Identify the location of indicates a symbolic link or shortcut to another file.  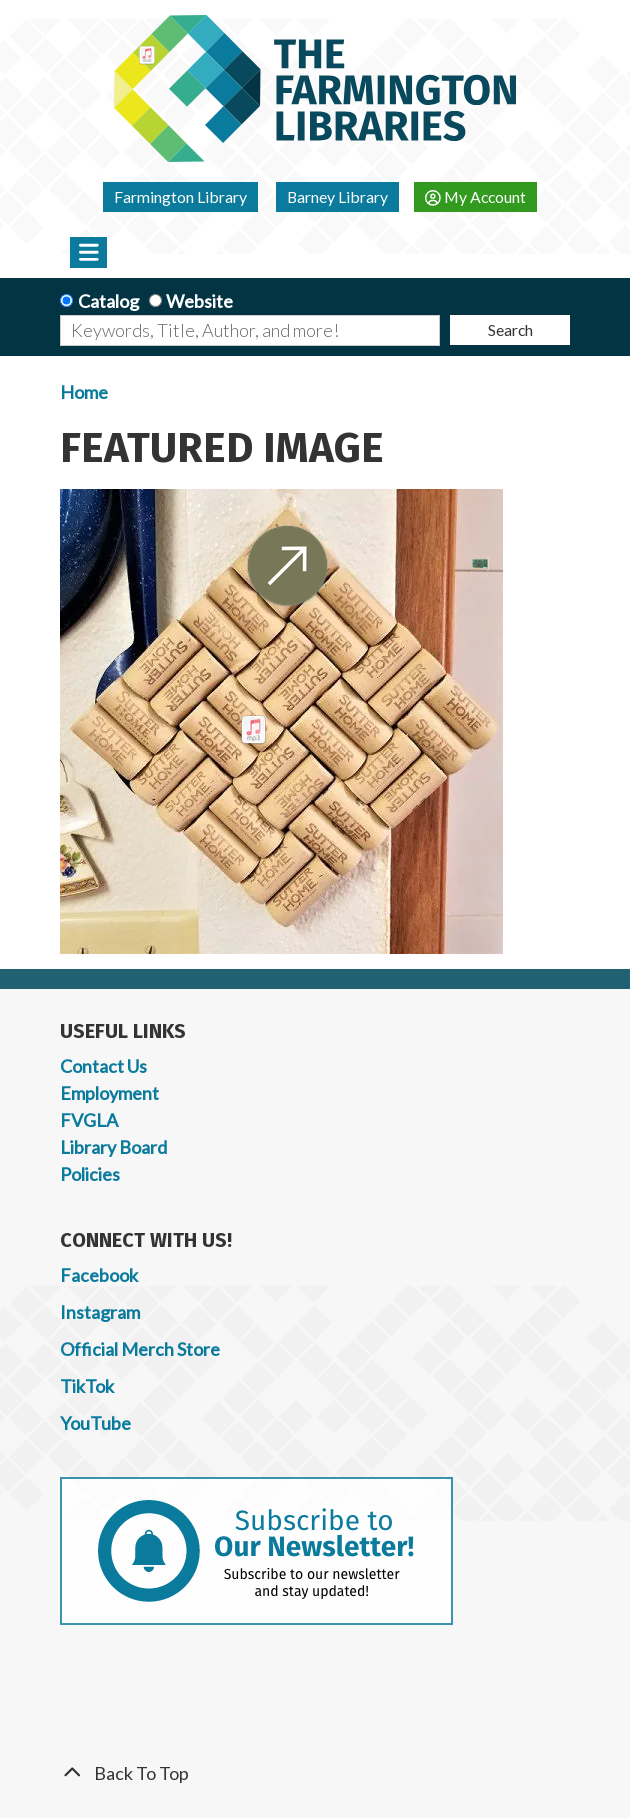
(287, 565).